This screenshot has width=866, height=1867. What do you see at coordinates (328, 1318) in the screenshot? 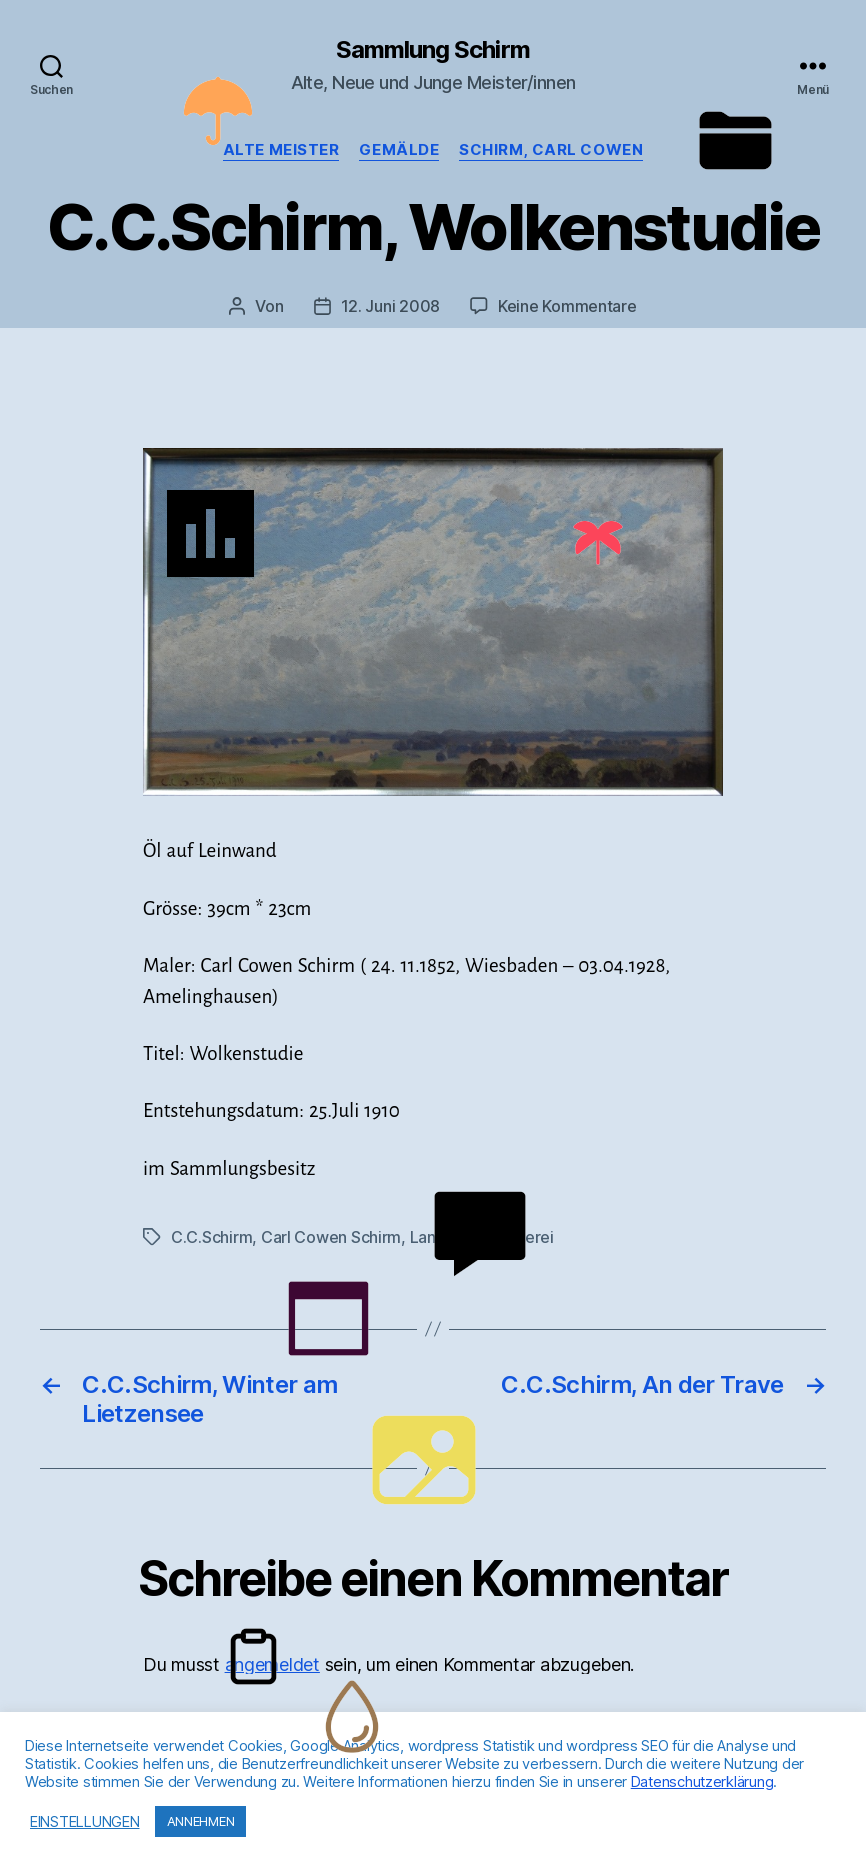
I see `open browser or web application` at bounding box center [328, 1318].